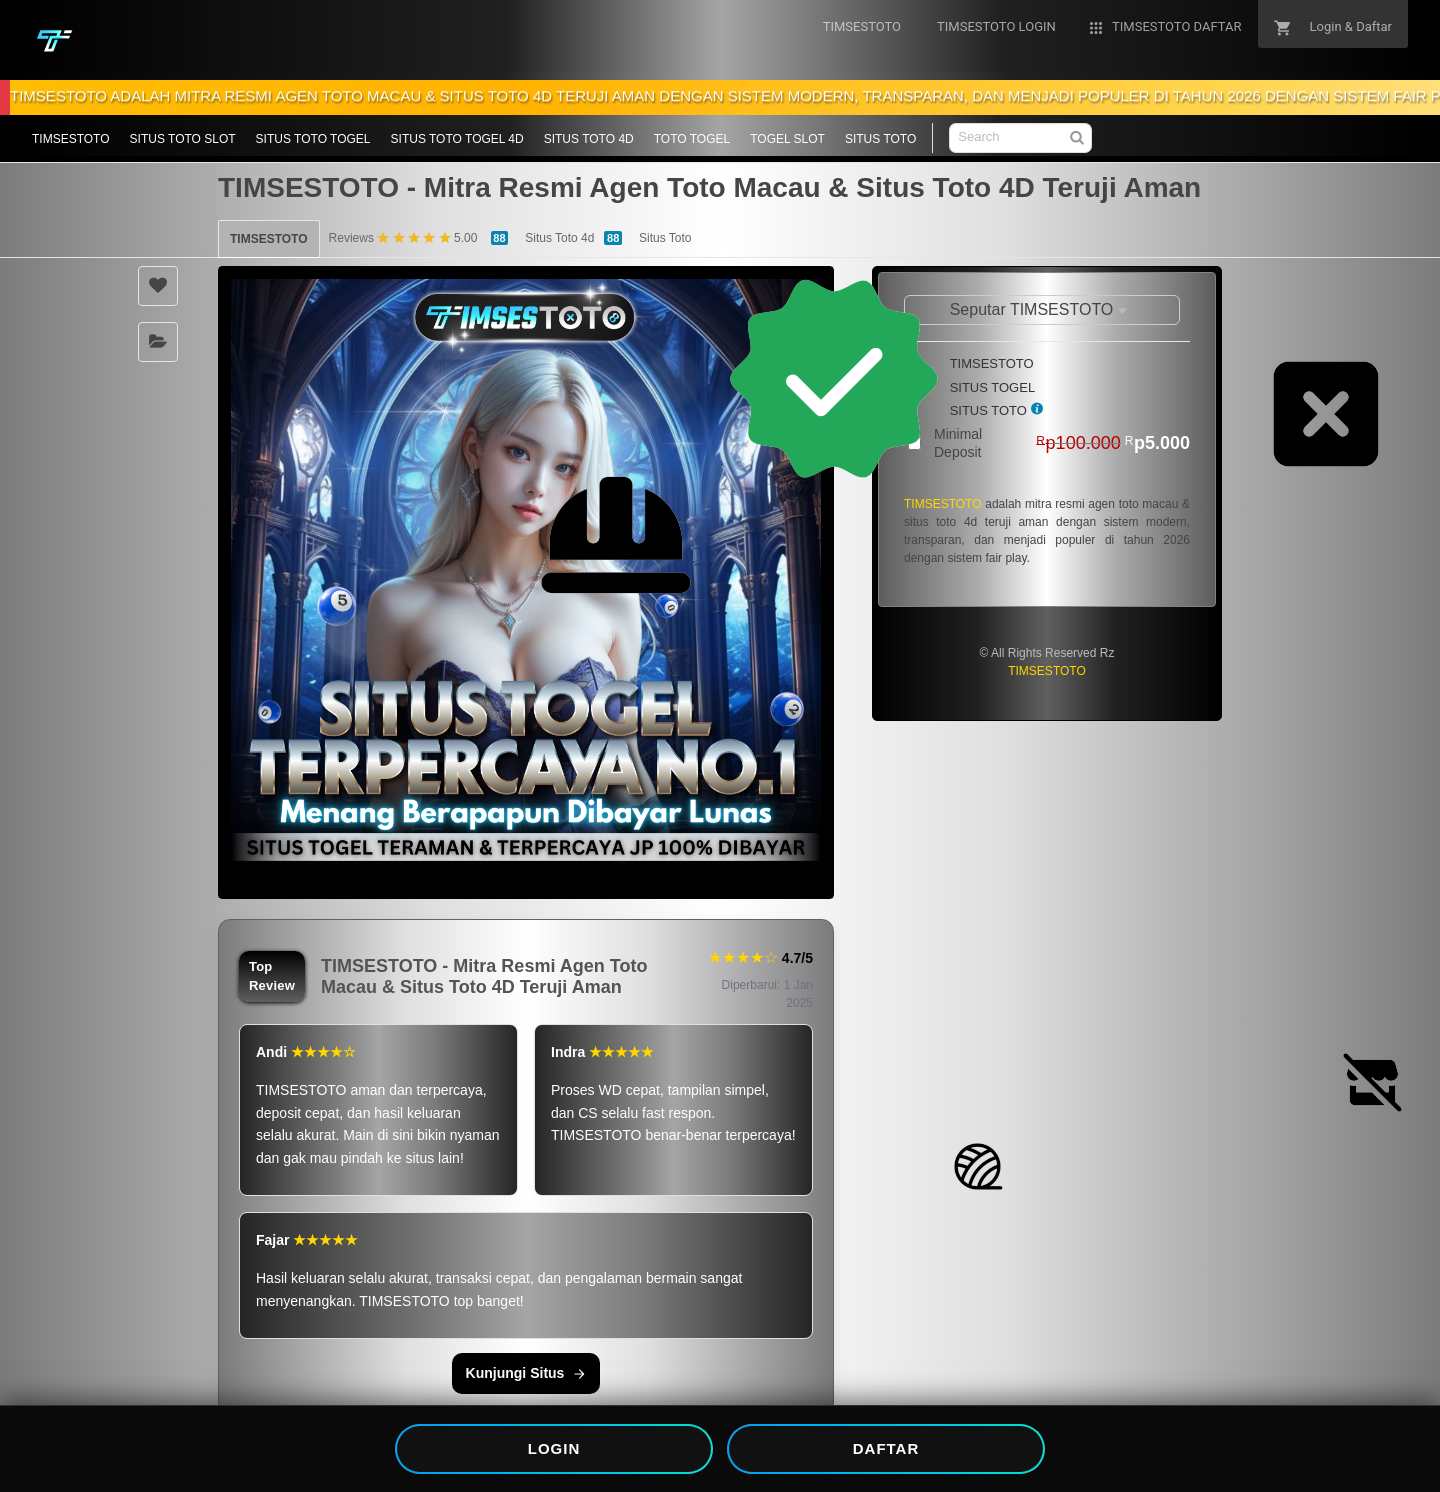 The image size is (1440, 1492). What do you see at coordinates (1326, 414) in the screenshot?
I see `close or dismiss a dialog box` at bounding box center [1326, 414].